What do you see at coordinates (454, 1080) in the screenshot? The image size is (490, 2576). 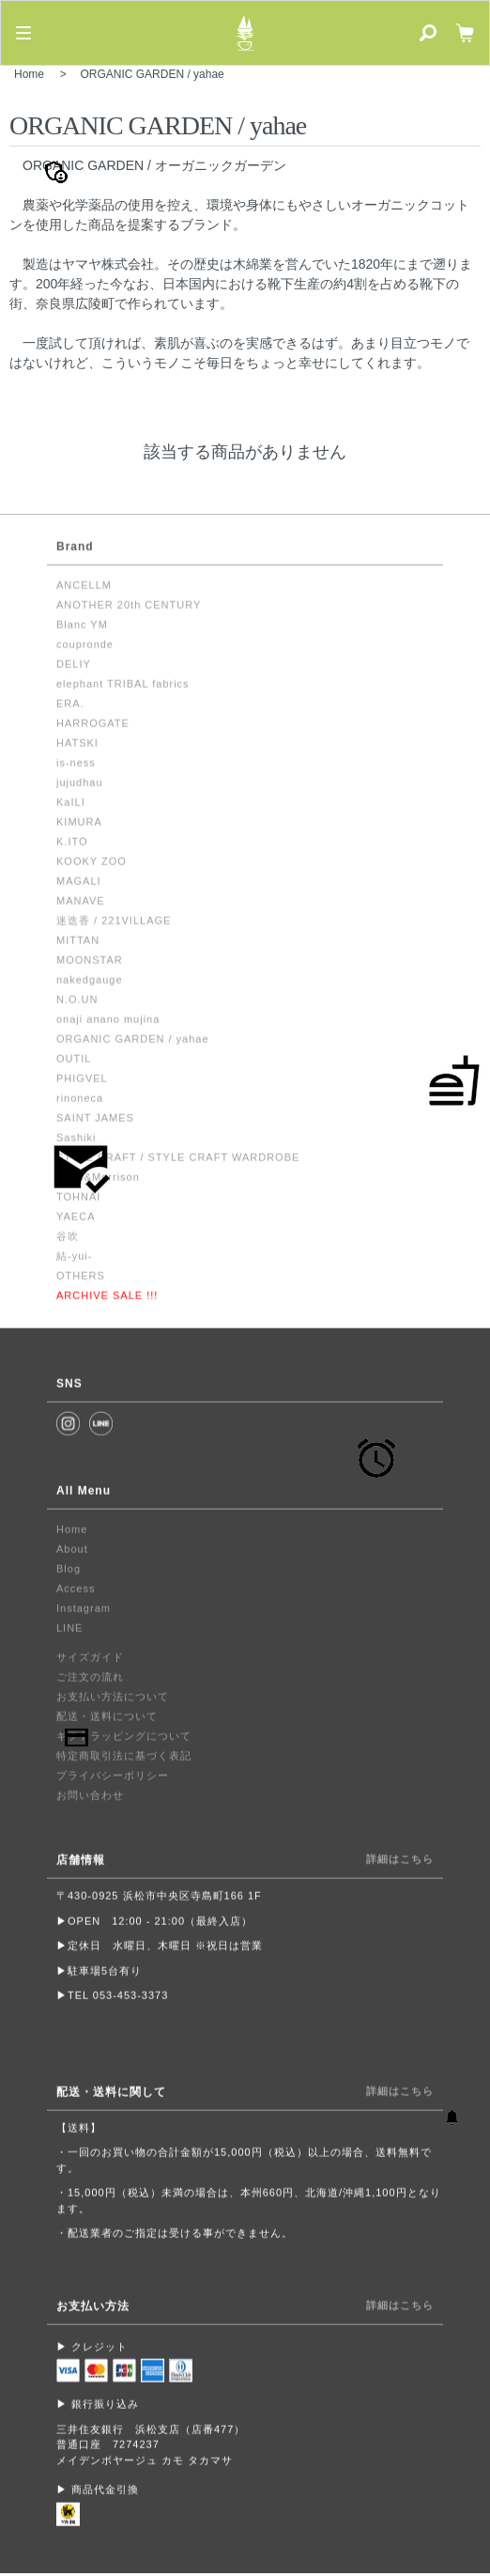 I see `find nearby fast food restaurants` at bounding box center [454, 1080].